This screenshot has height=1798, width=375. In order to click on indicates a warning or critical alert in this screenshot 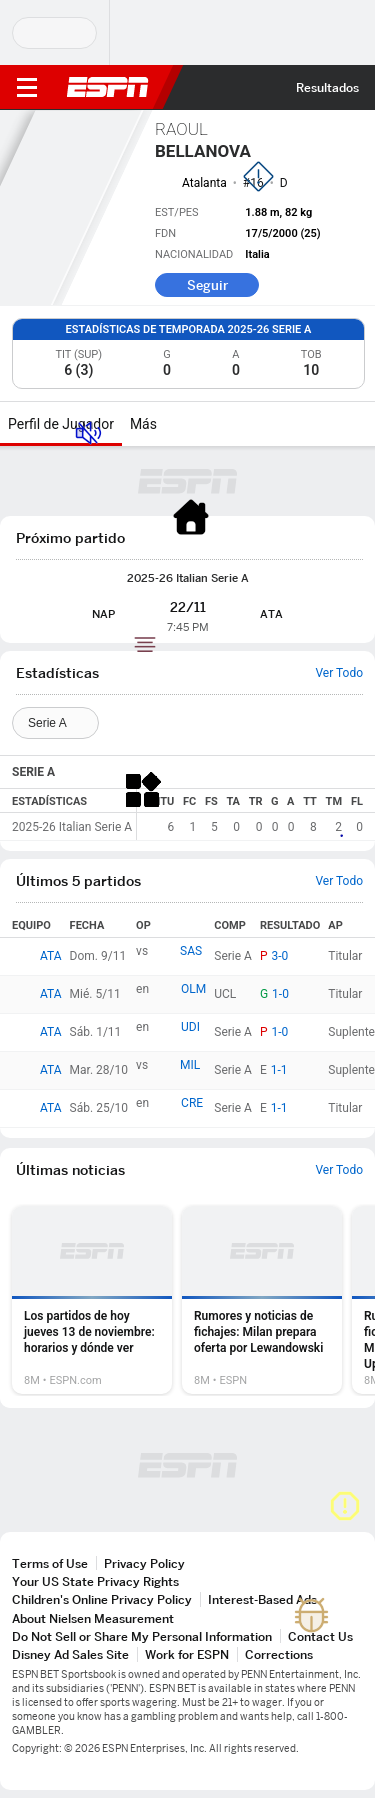, I will do `click(345, 1506)`.